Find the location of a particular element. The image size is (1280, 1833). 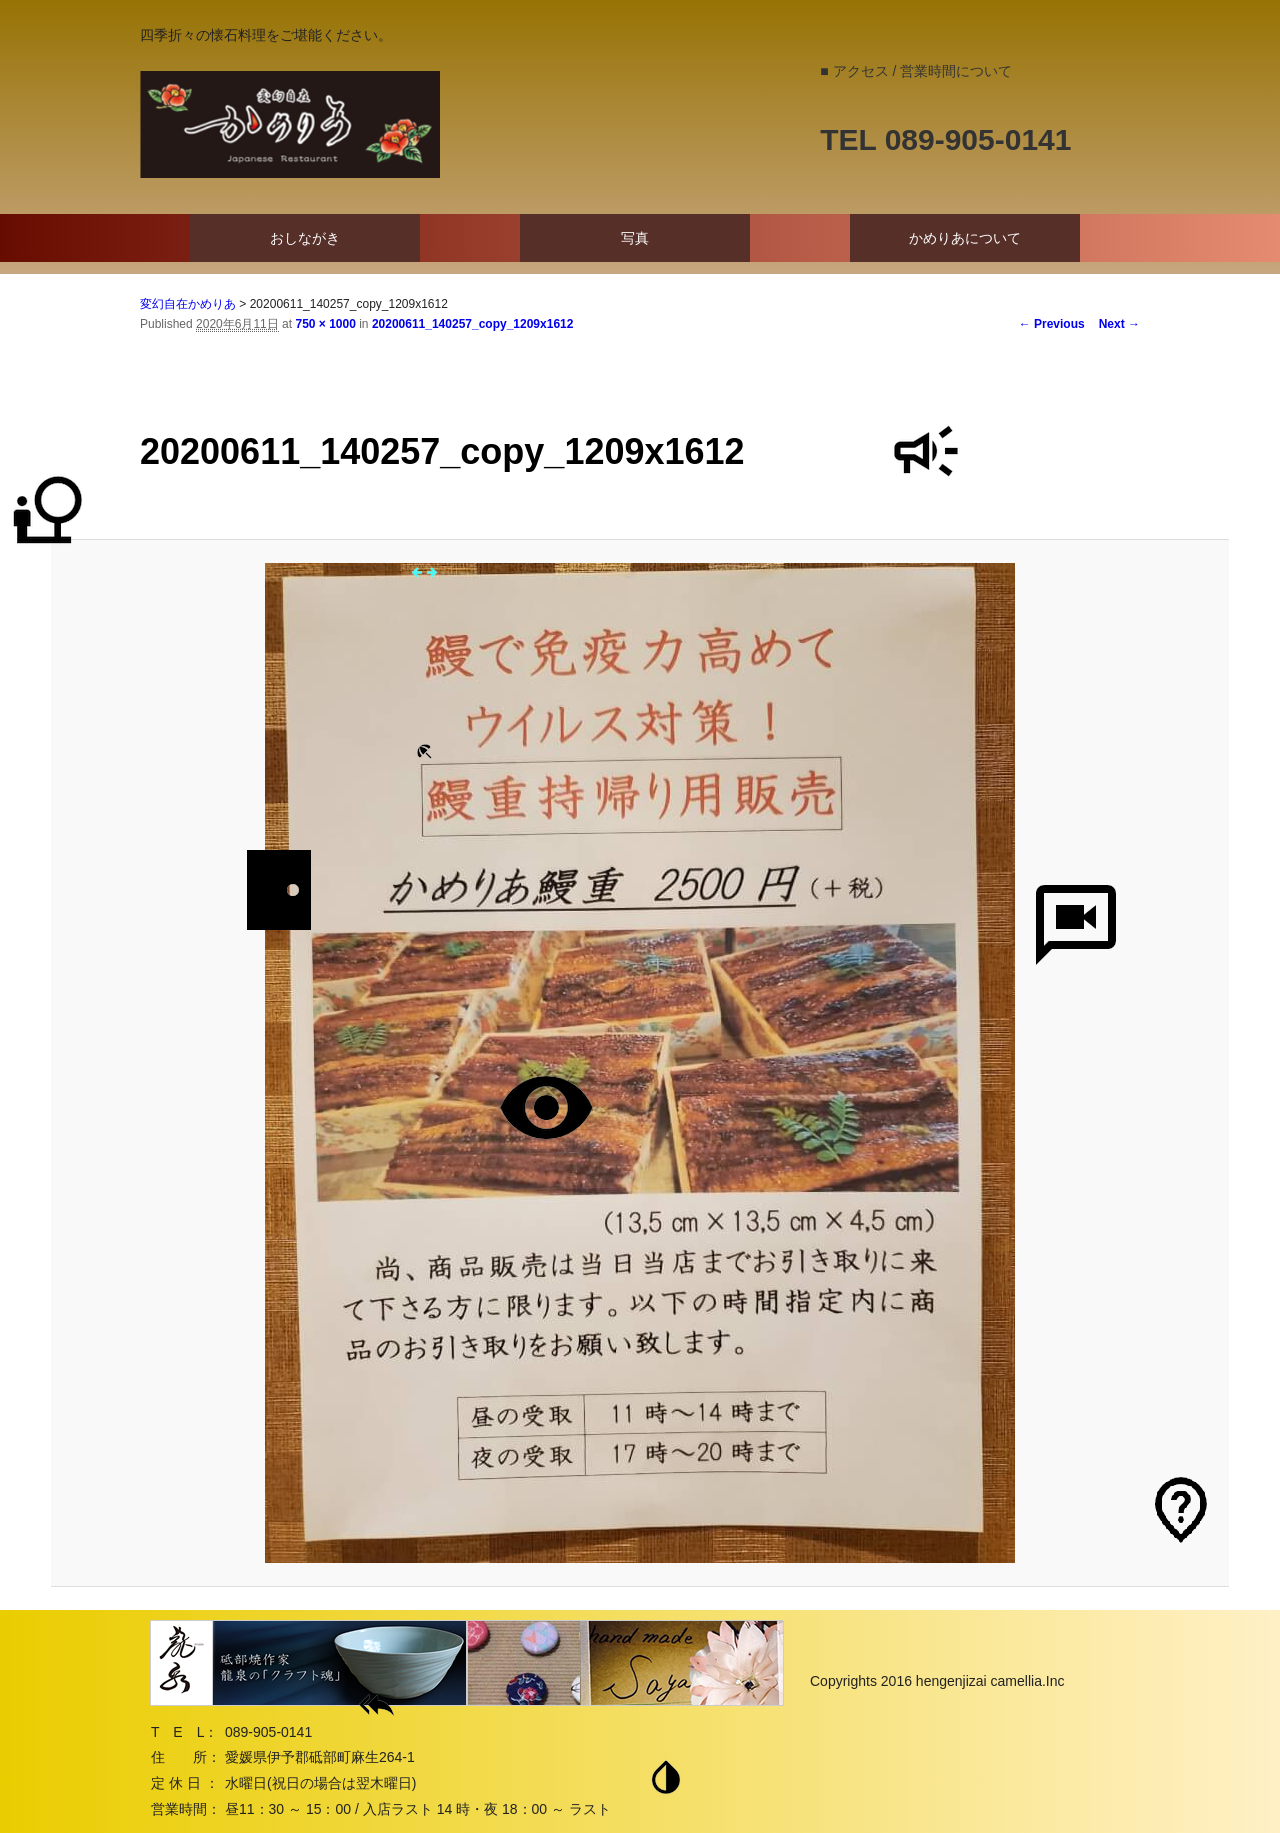

view or preview content is located at coordinates (546, 1107).